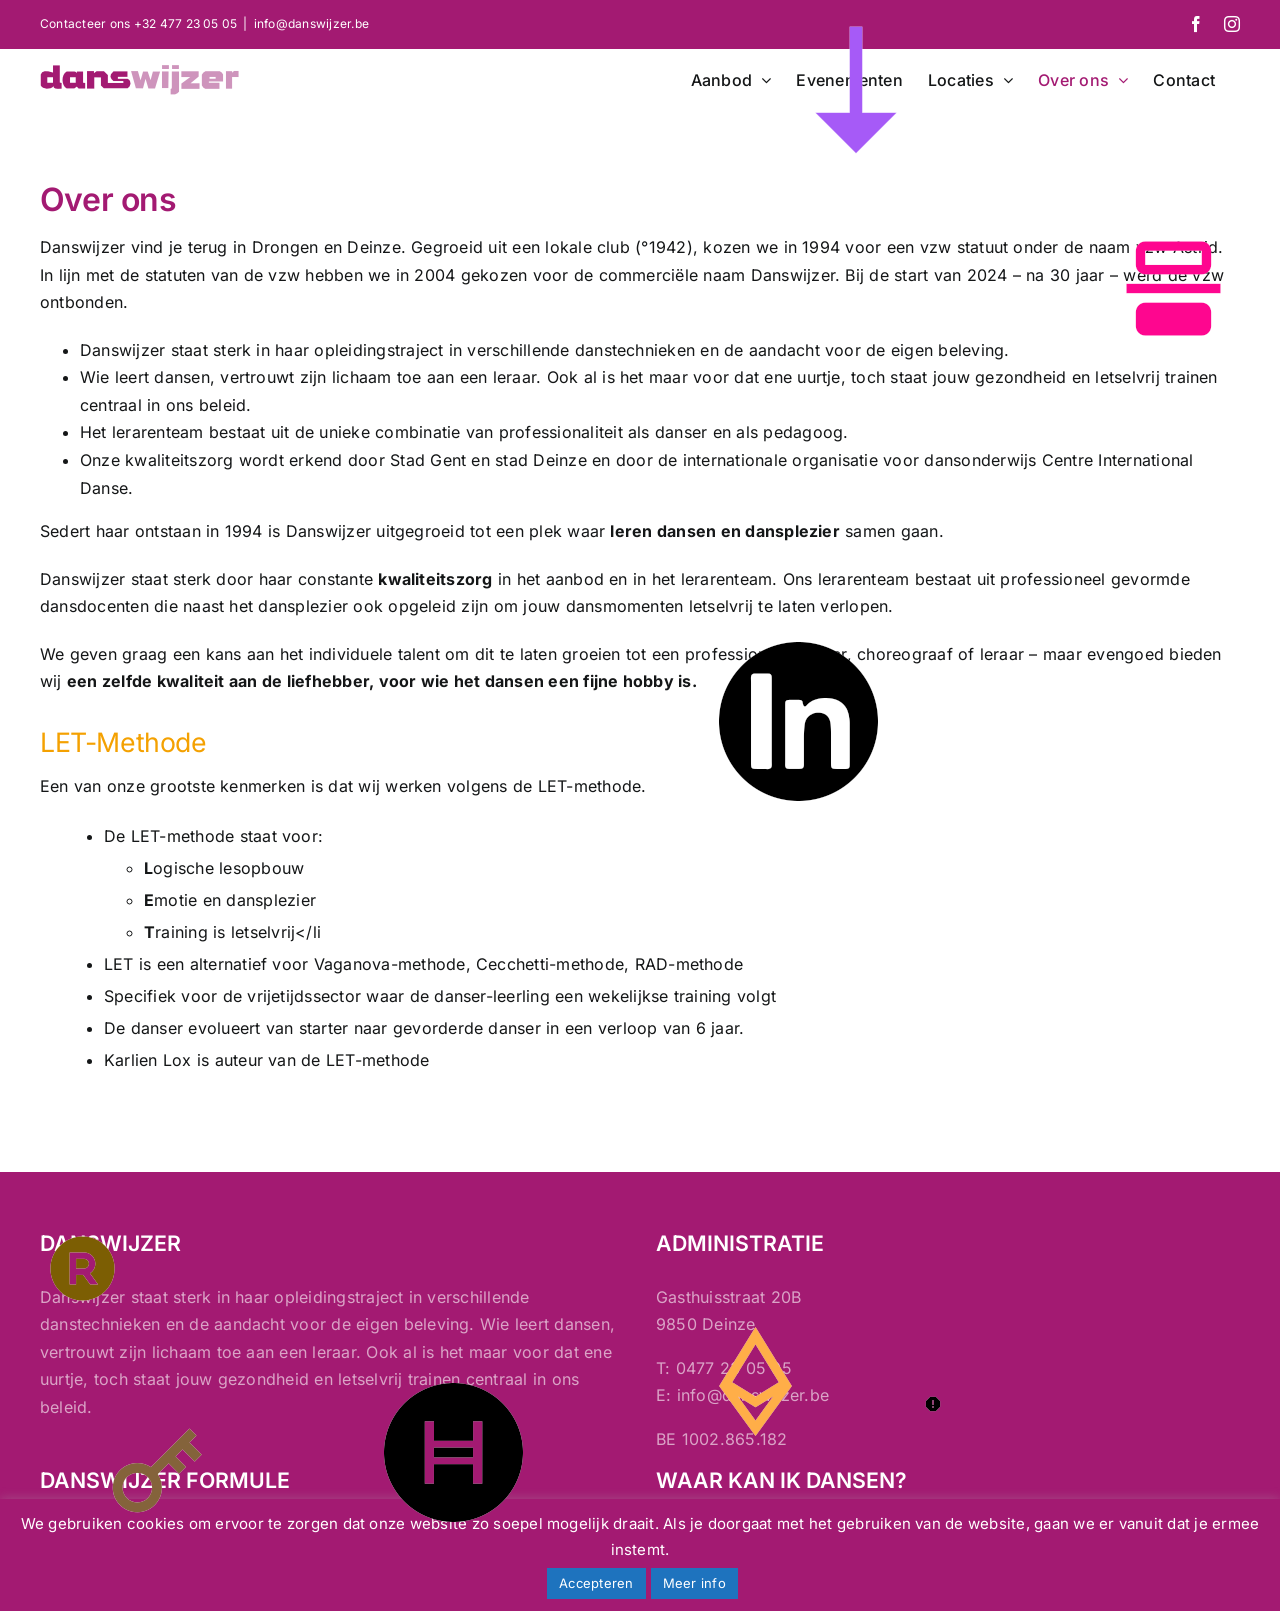 This screenshot has width=1280, height=1611. I want to click on view ethereum wallet balance, so click(755, 1381).